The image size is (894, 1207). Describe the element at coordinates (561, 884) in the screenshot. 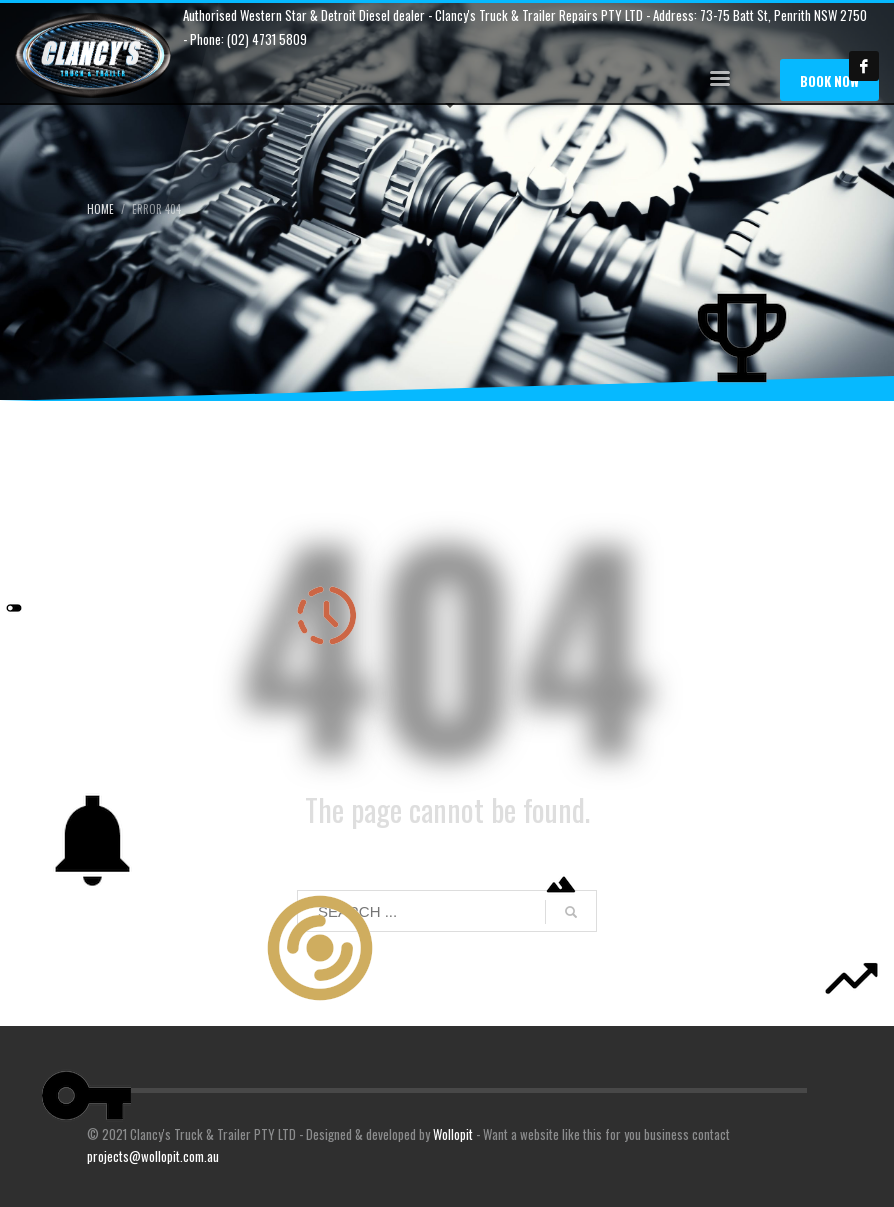

I see `view terrain or topographic map layer` at that location.